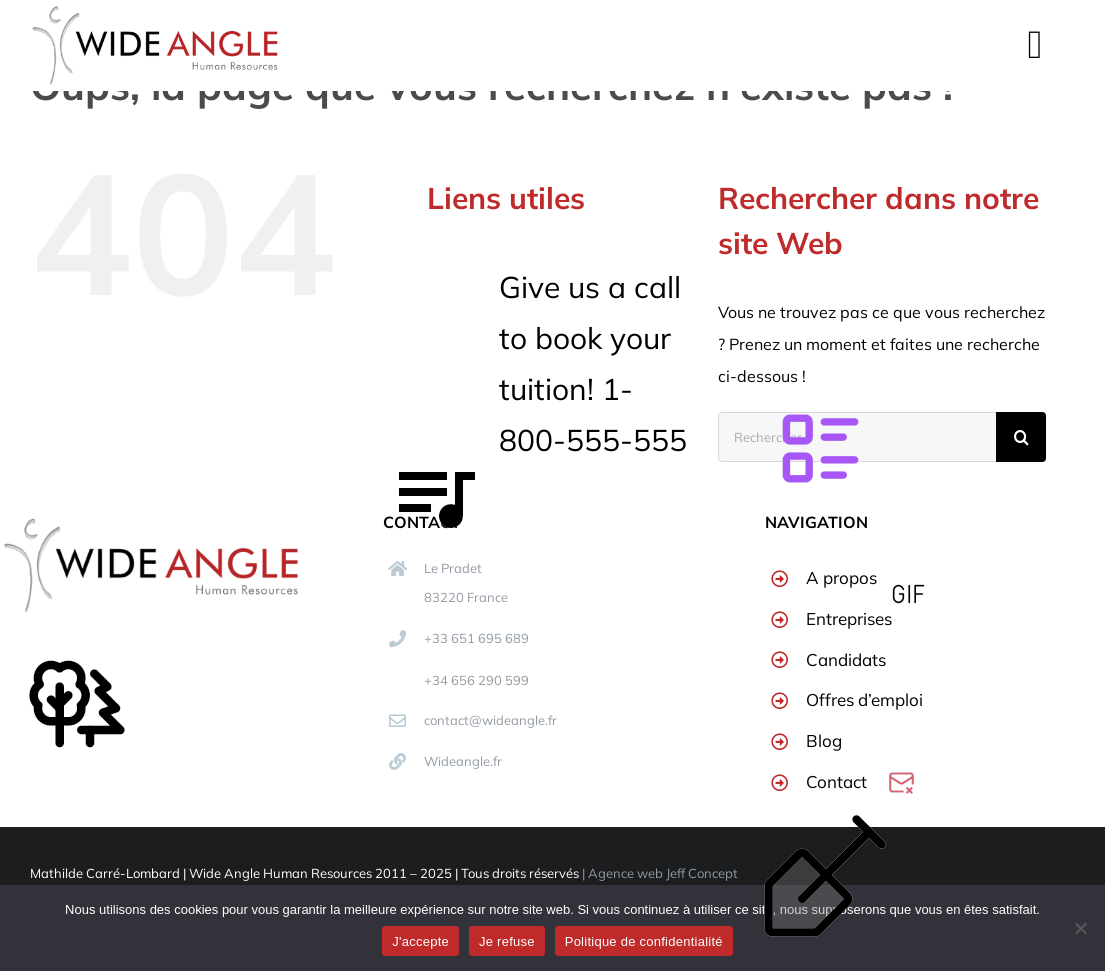  What do you see at coordinates (901, 782) in the screenshot?
I see `delete an email message` at bounding box center [901, 782].